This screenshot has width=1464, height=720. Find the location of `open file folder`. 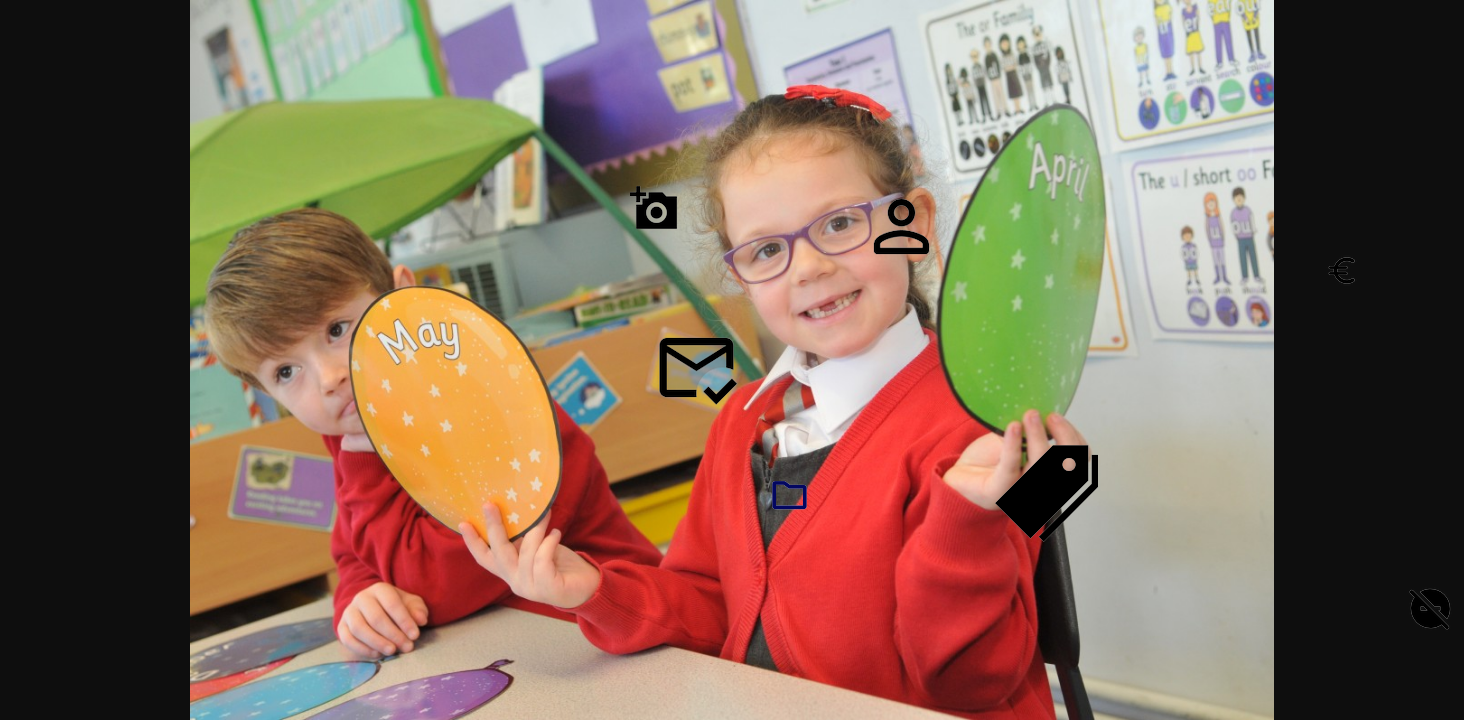

open file folder is located at coordinates (789, 494).